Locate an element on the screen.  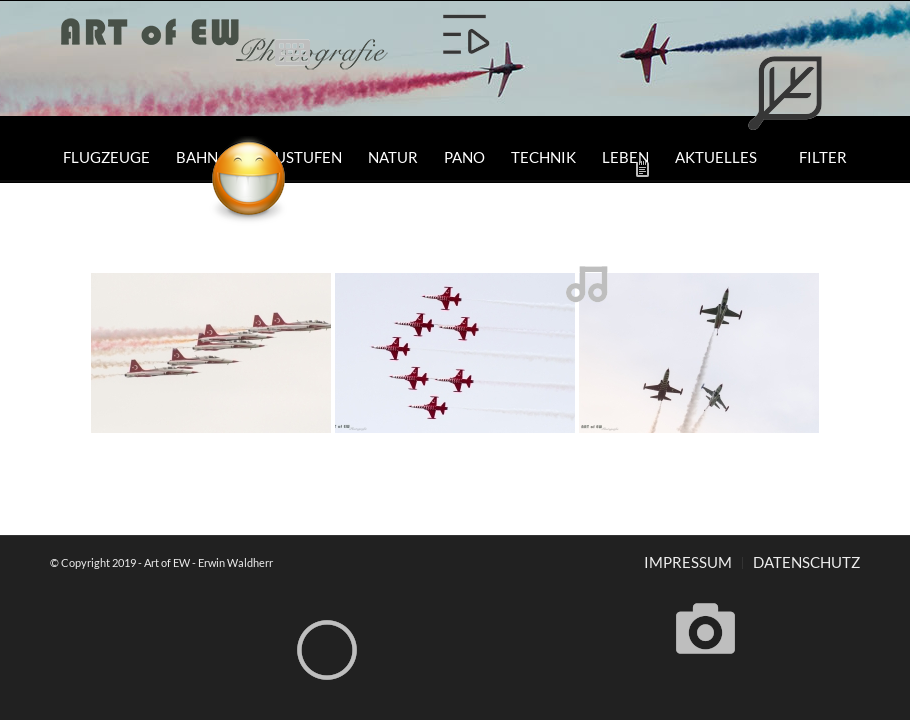
open text editor application is located at coordinates (642, 169).